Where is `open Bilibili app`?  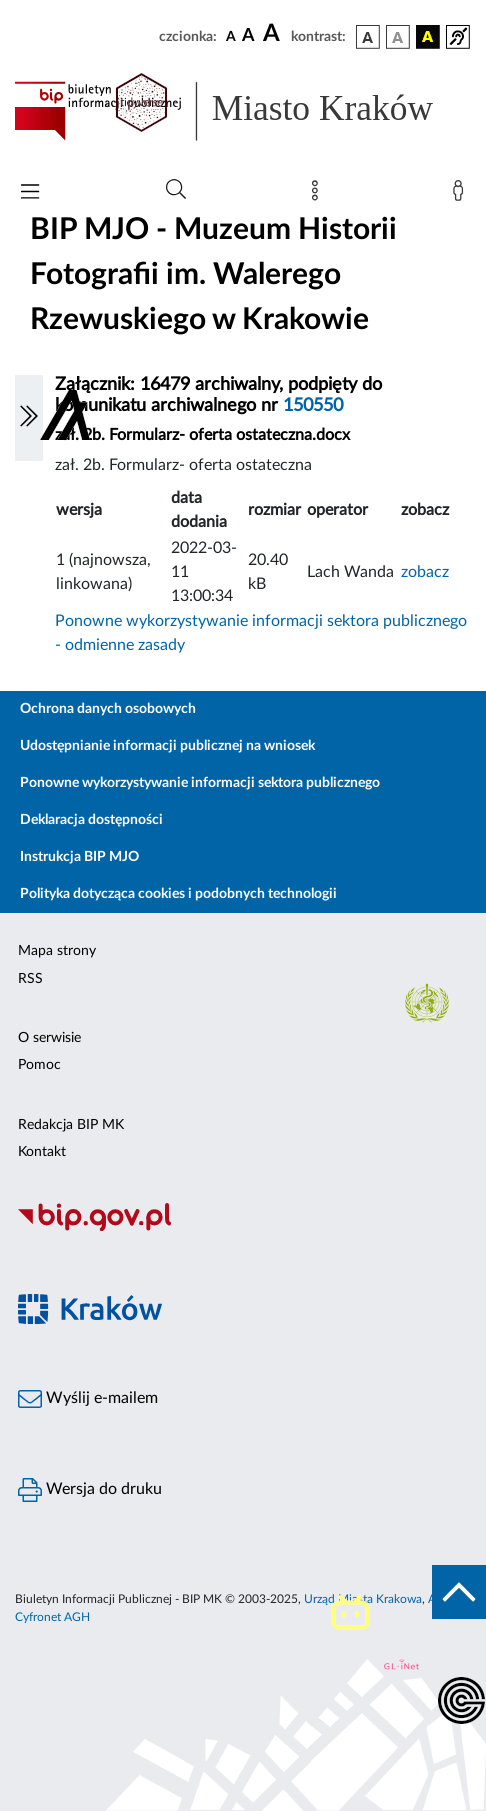 open Bilibili app is located at coordinates (350, 1612).